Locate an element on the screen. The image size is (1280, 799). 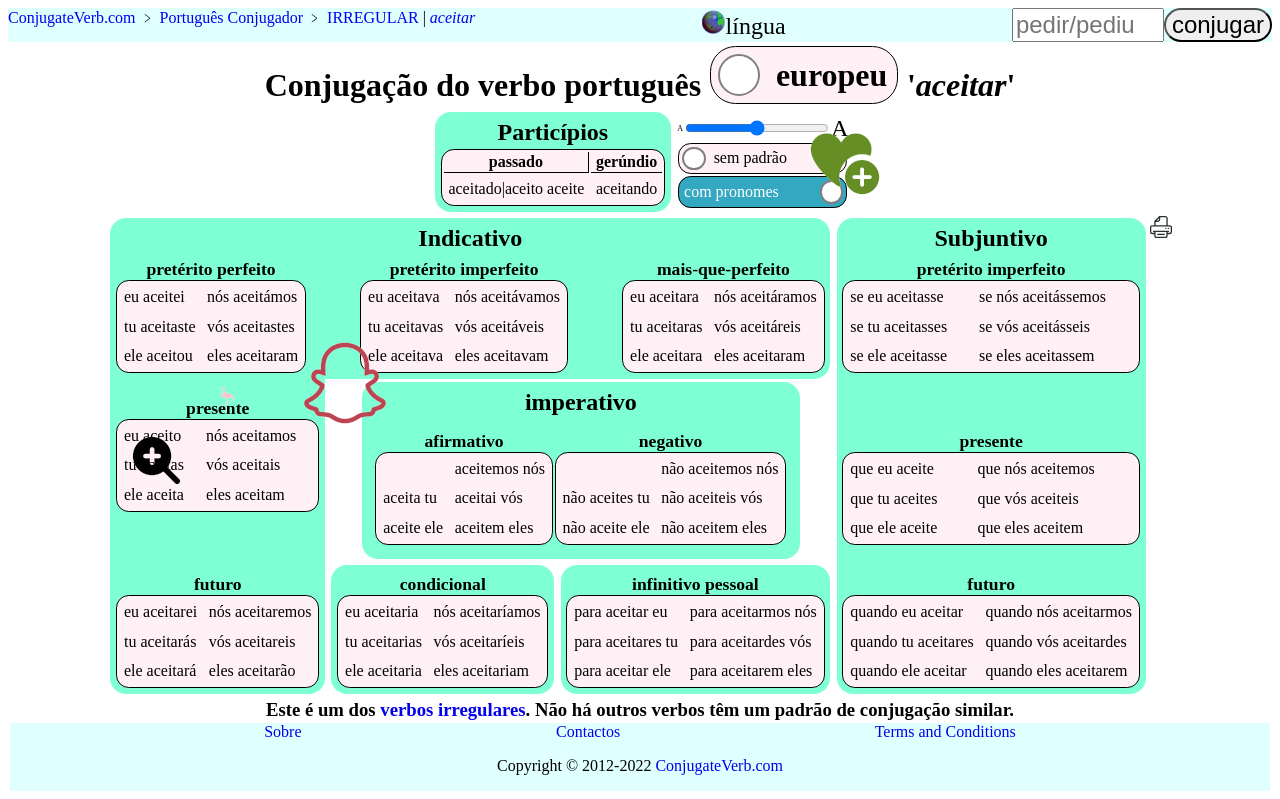
open snapchat app is located at coordinates (345, 383).